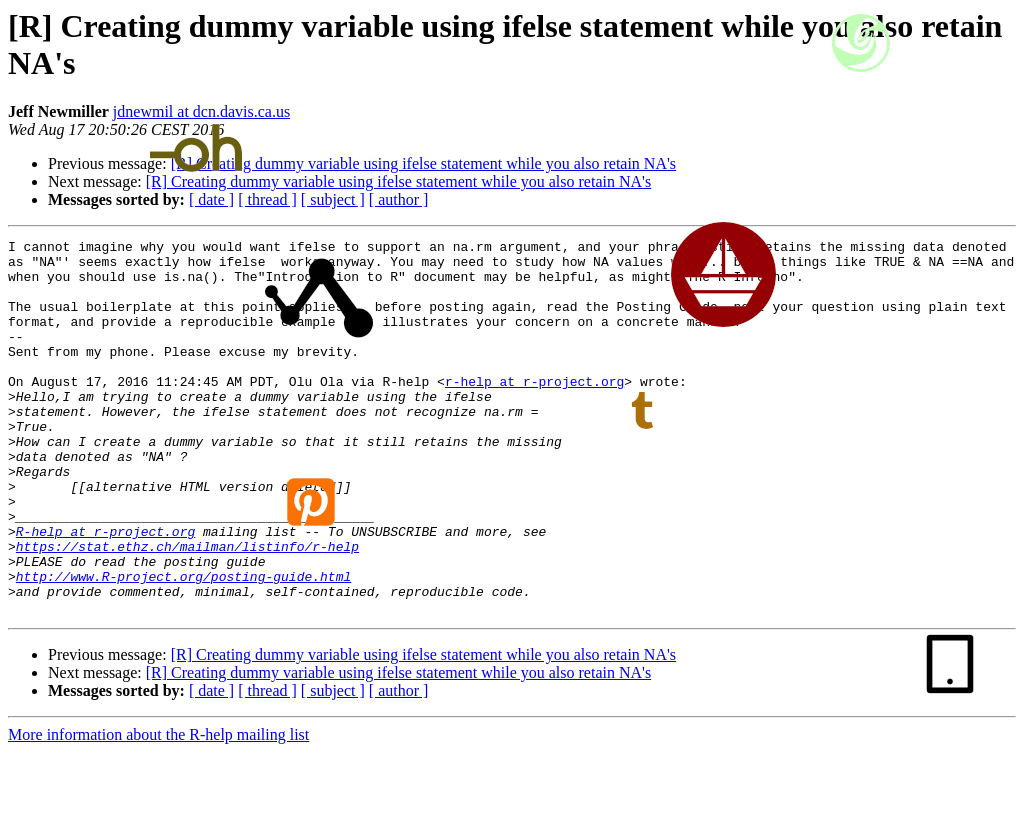  I want to click on navigate to MentorCruise platform, so click(723, 274).